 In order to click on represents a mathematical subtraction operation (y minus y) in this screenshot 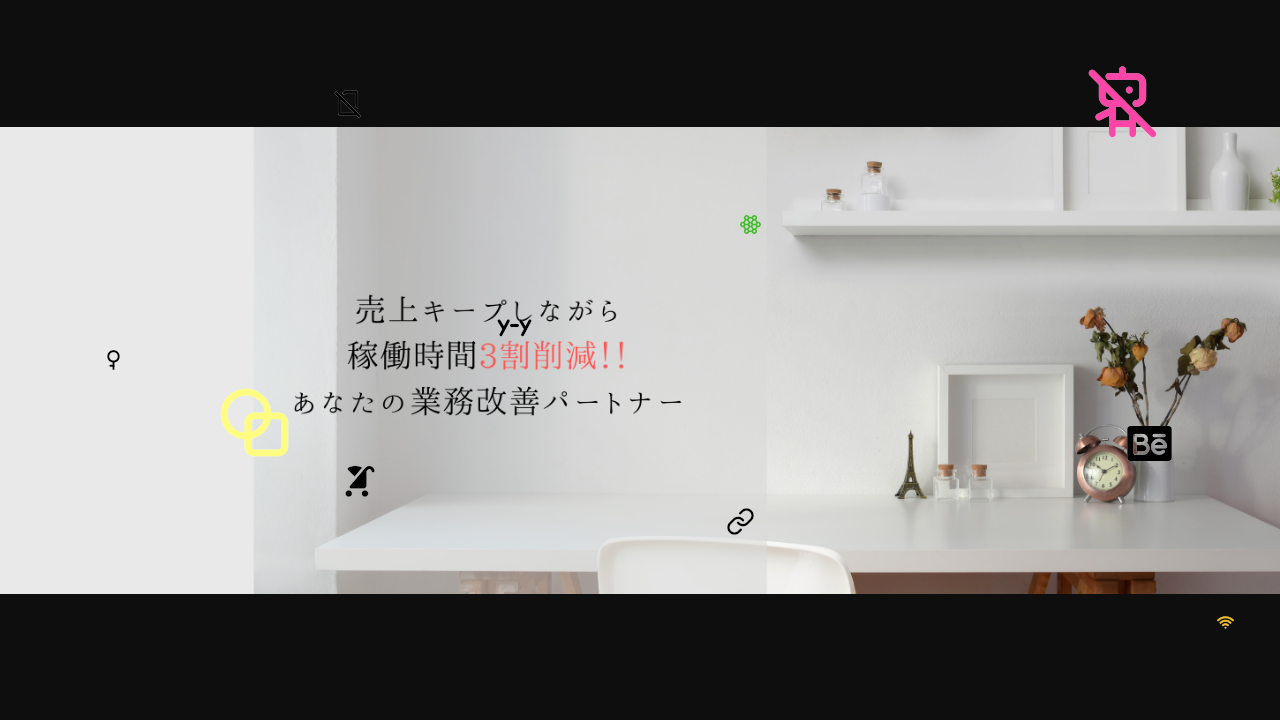, I will do `click(514, 325)`.